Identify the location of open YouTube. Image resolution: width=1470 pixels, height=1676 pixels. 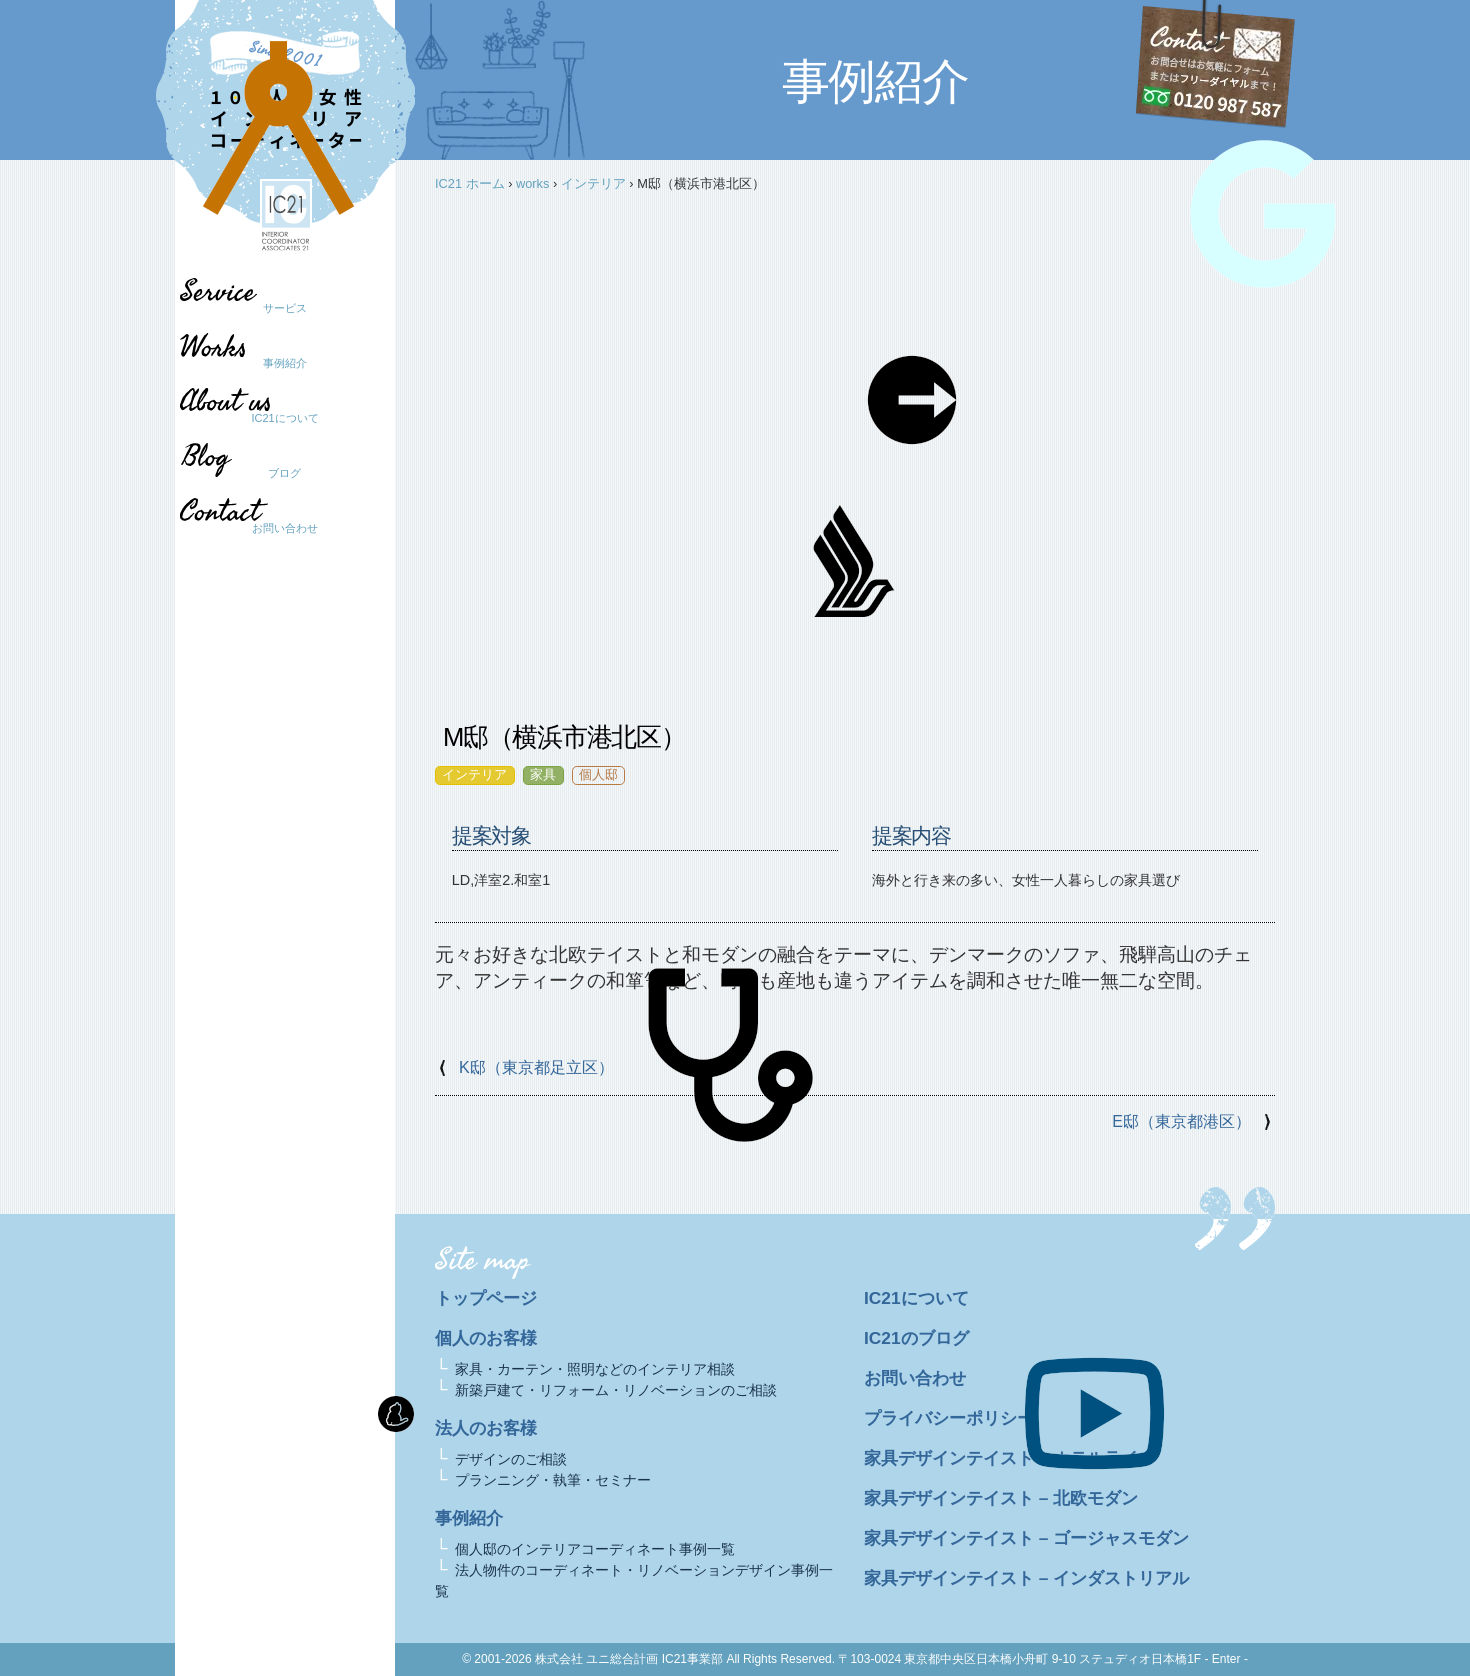
(1094, 1413).